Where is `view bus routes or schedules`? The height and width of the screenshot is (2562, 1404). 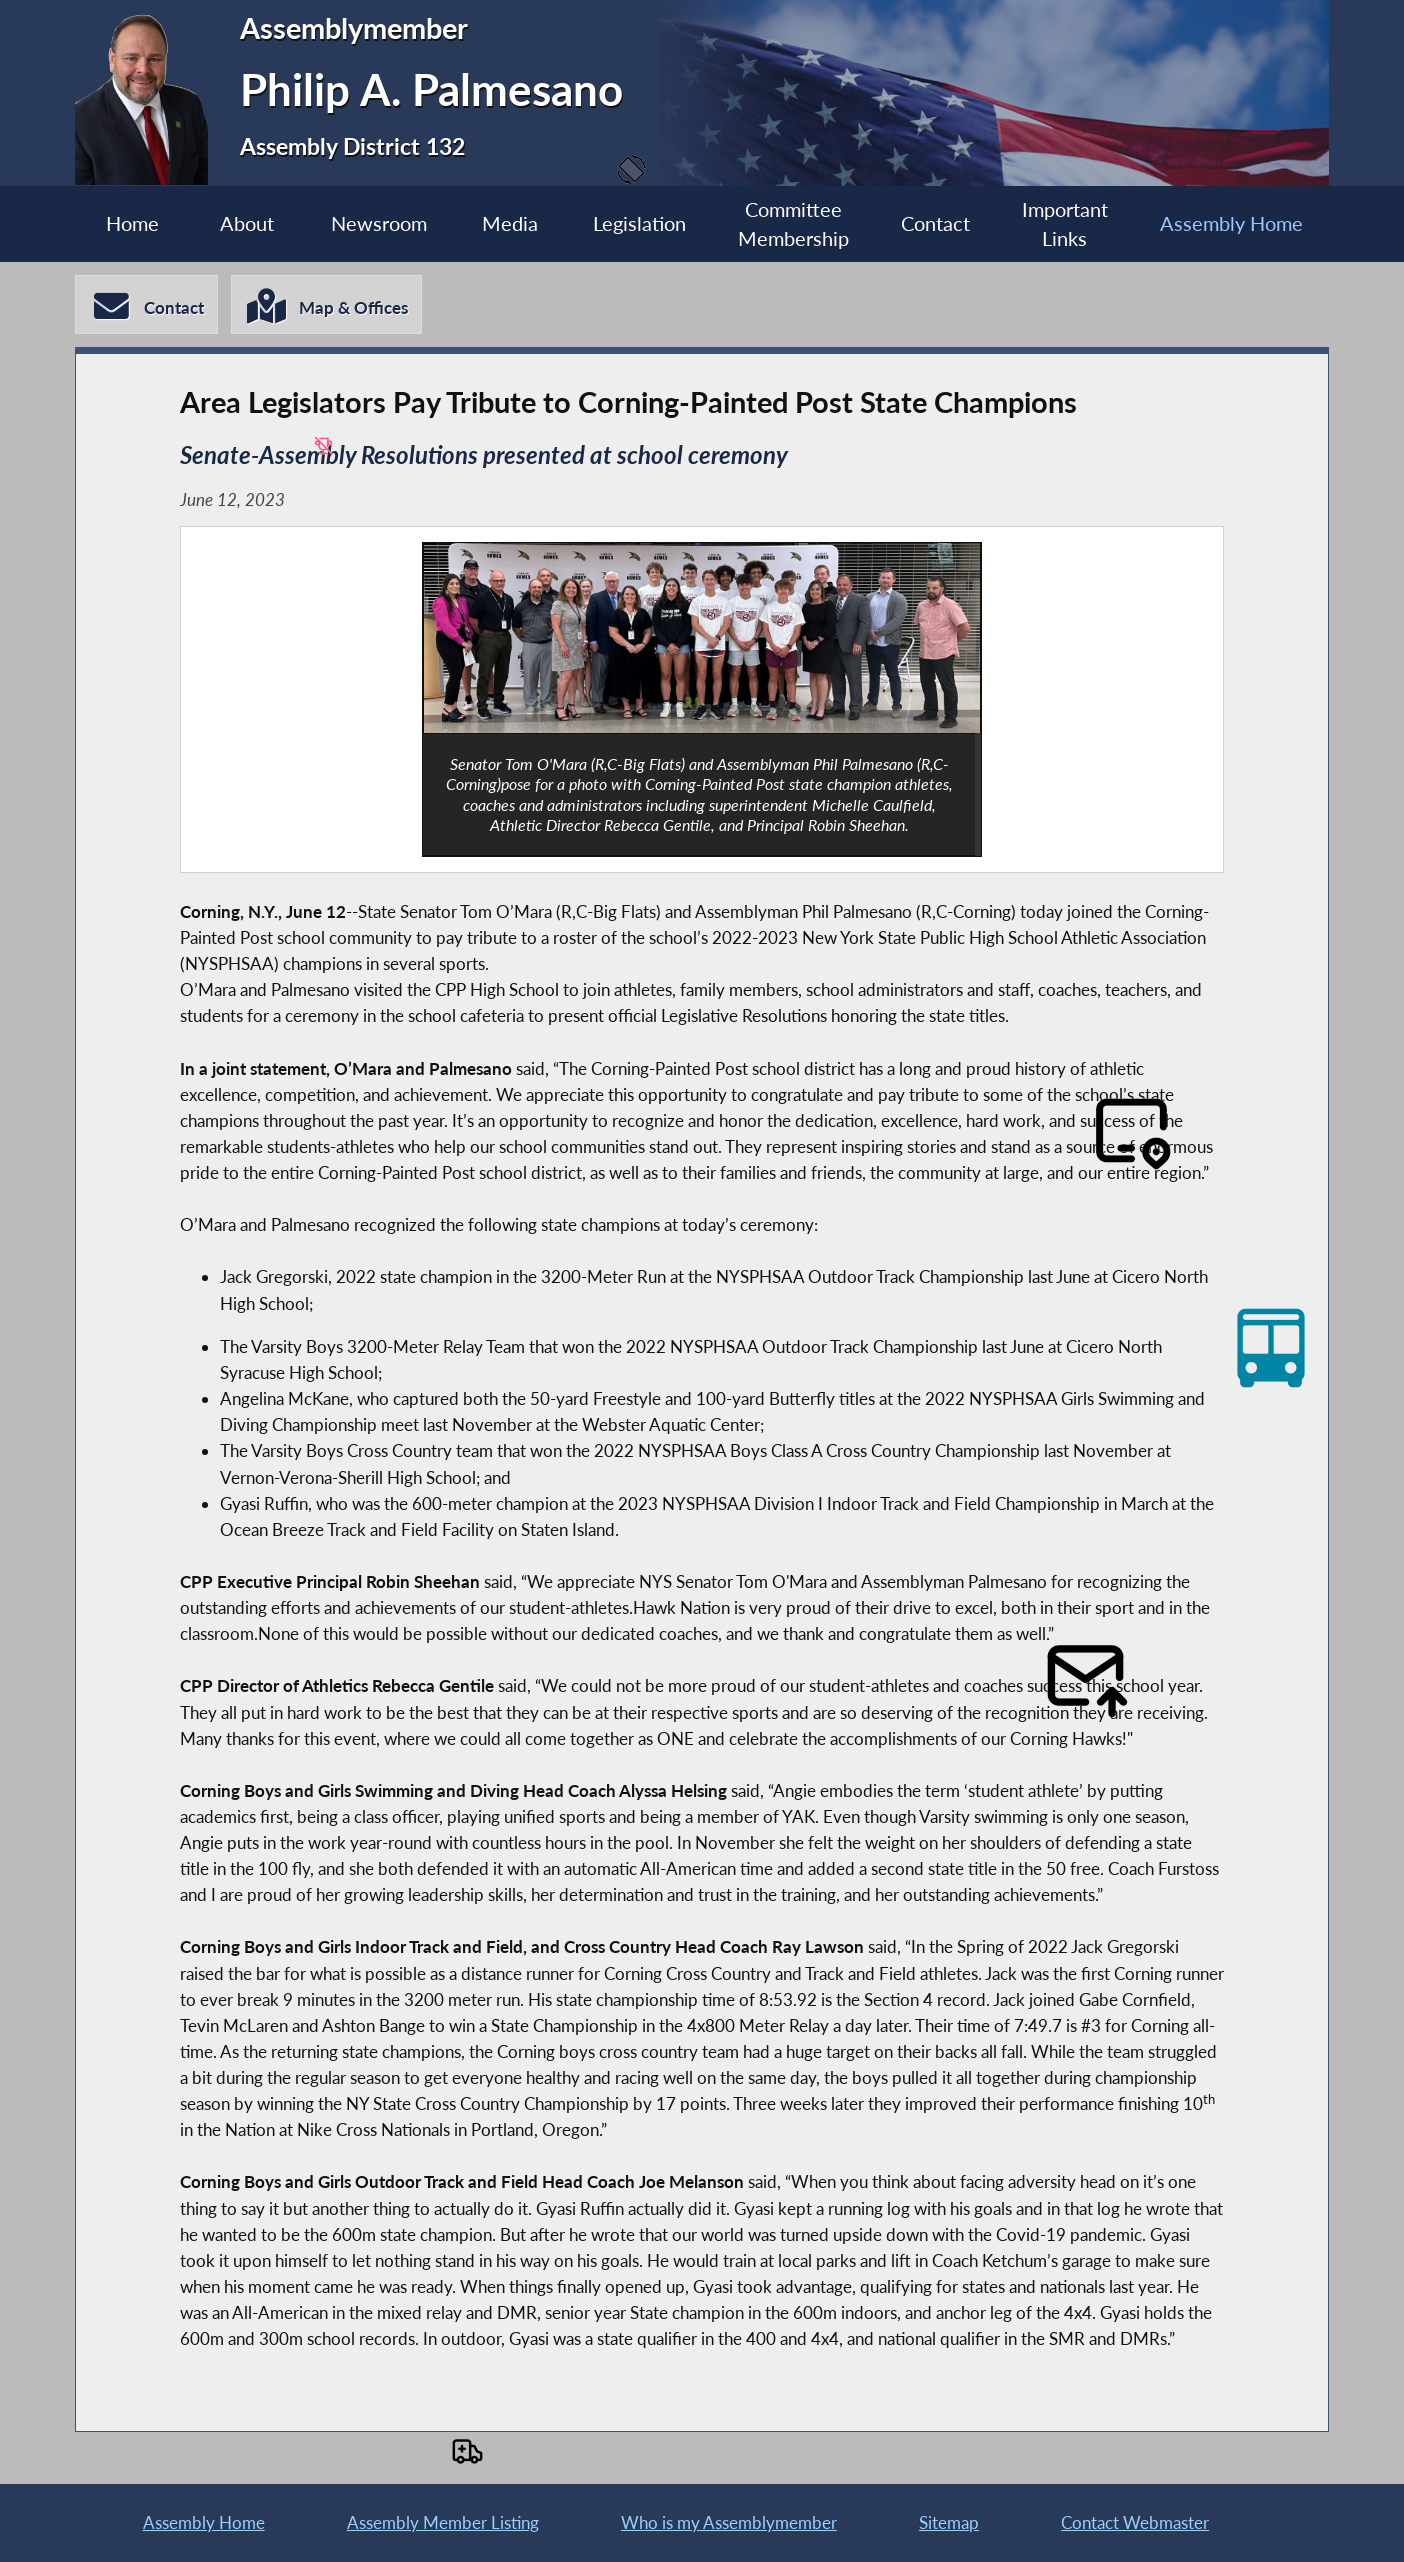 view bus routes or schedules is located at coordinates (1271, 1348).